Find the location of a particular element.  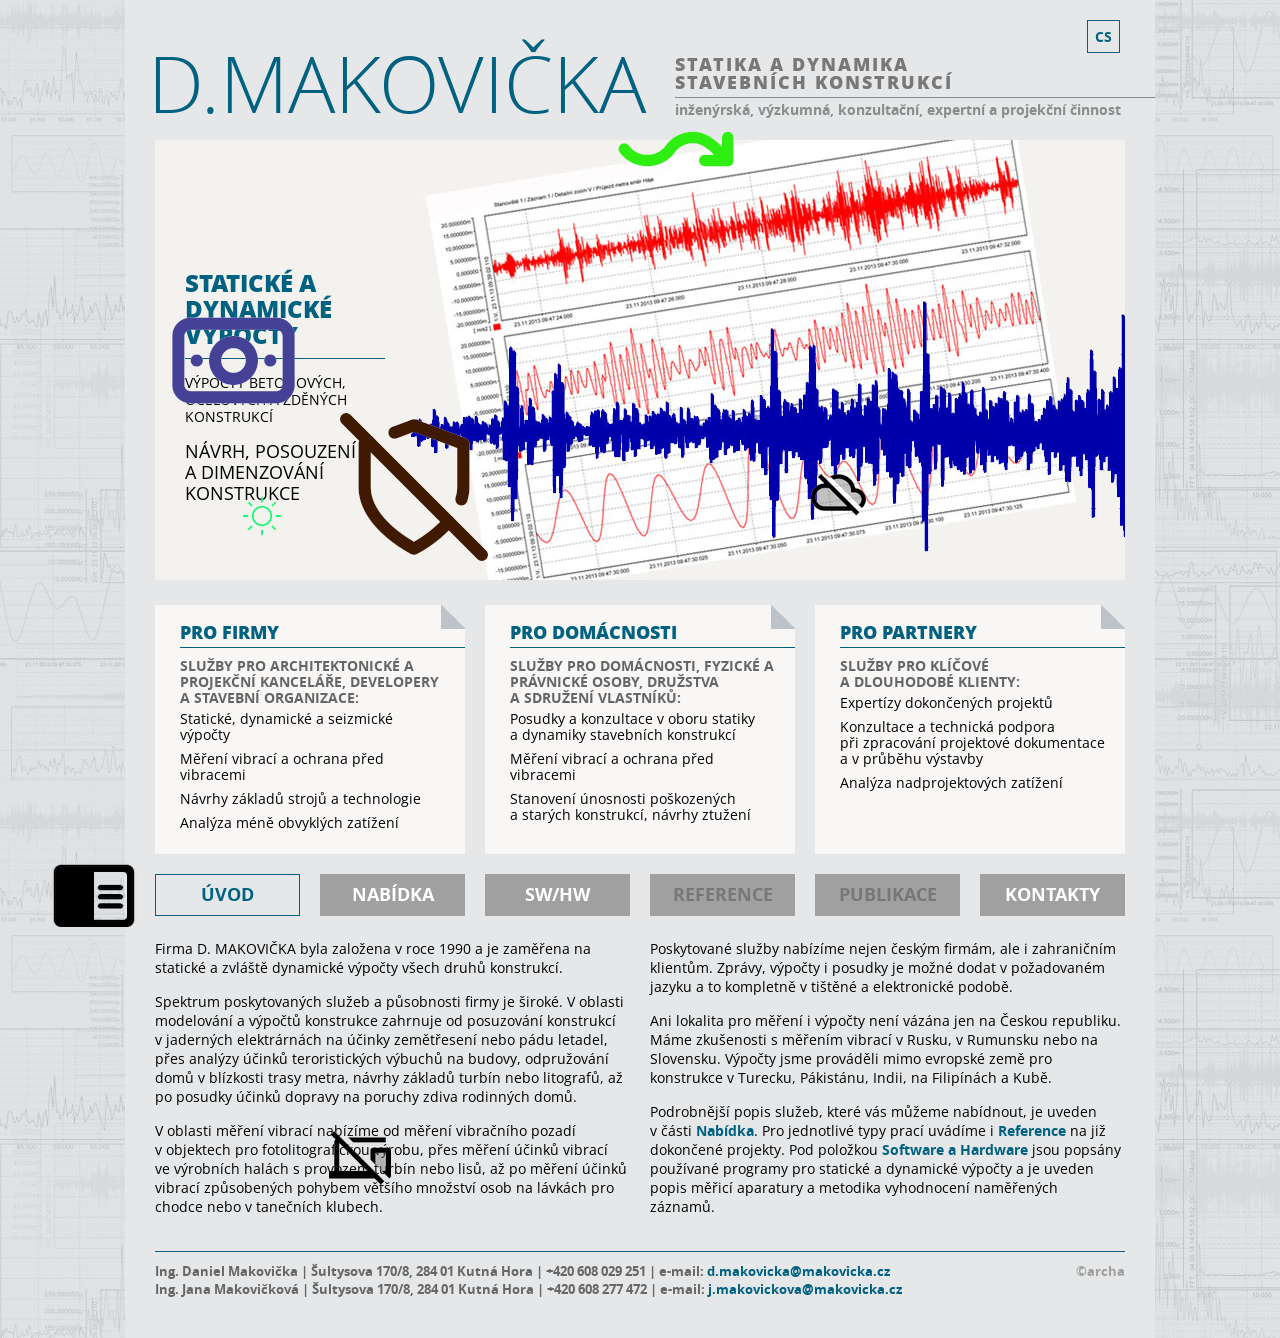

toggle light mode or bright theme is located at coordinates (262, 516).